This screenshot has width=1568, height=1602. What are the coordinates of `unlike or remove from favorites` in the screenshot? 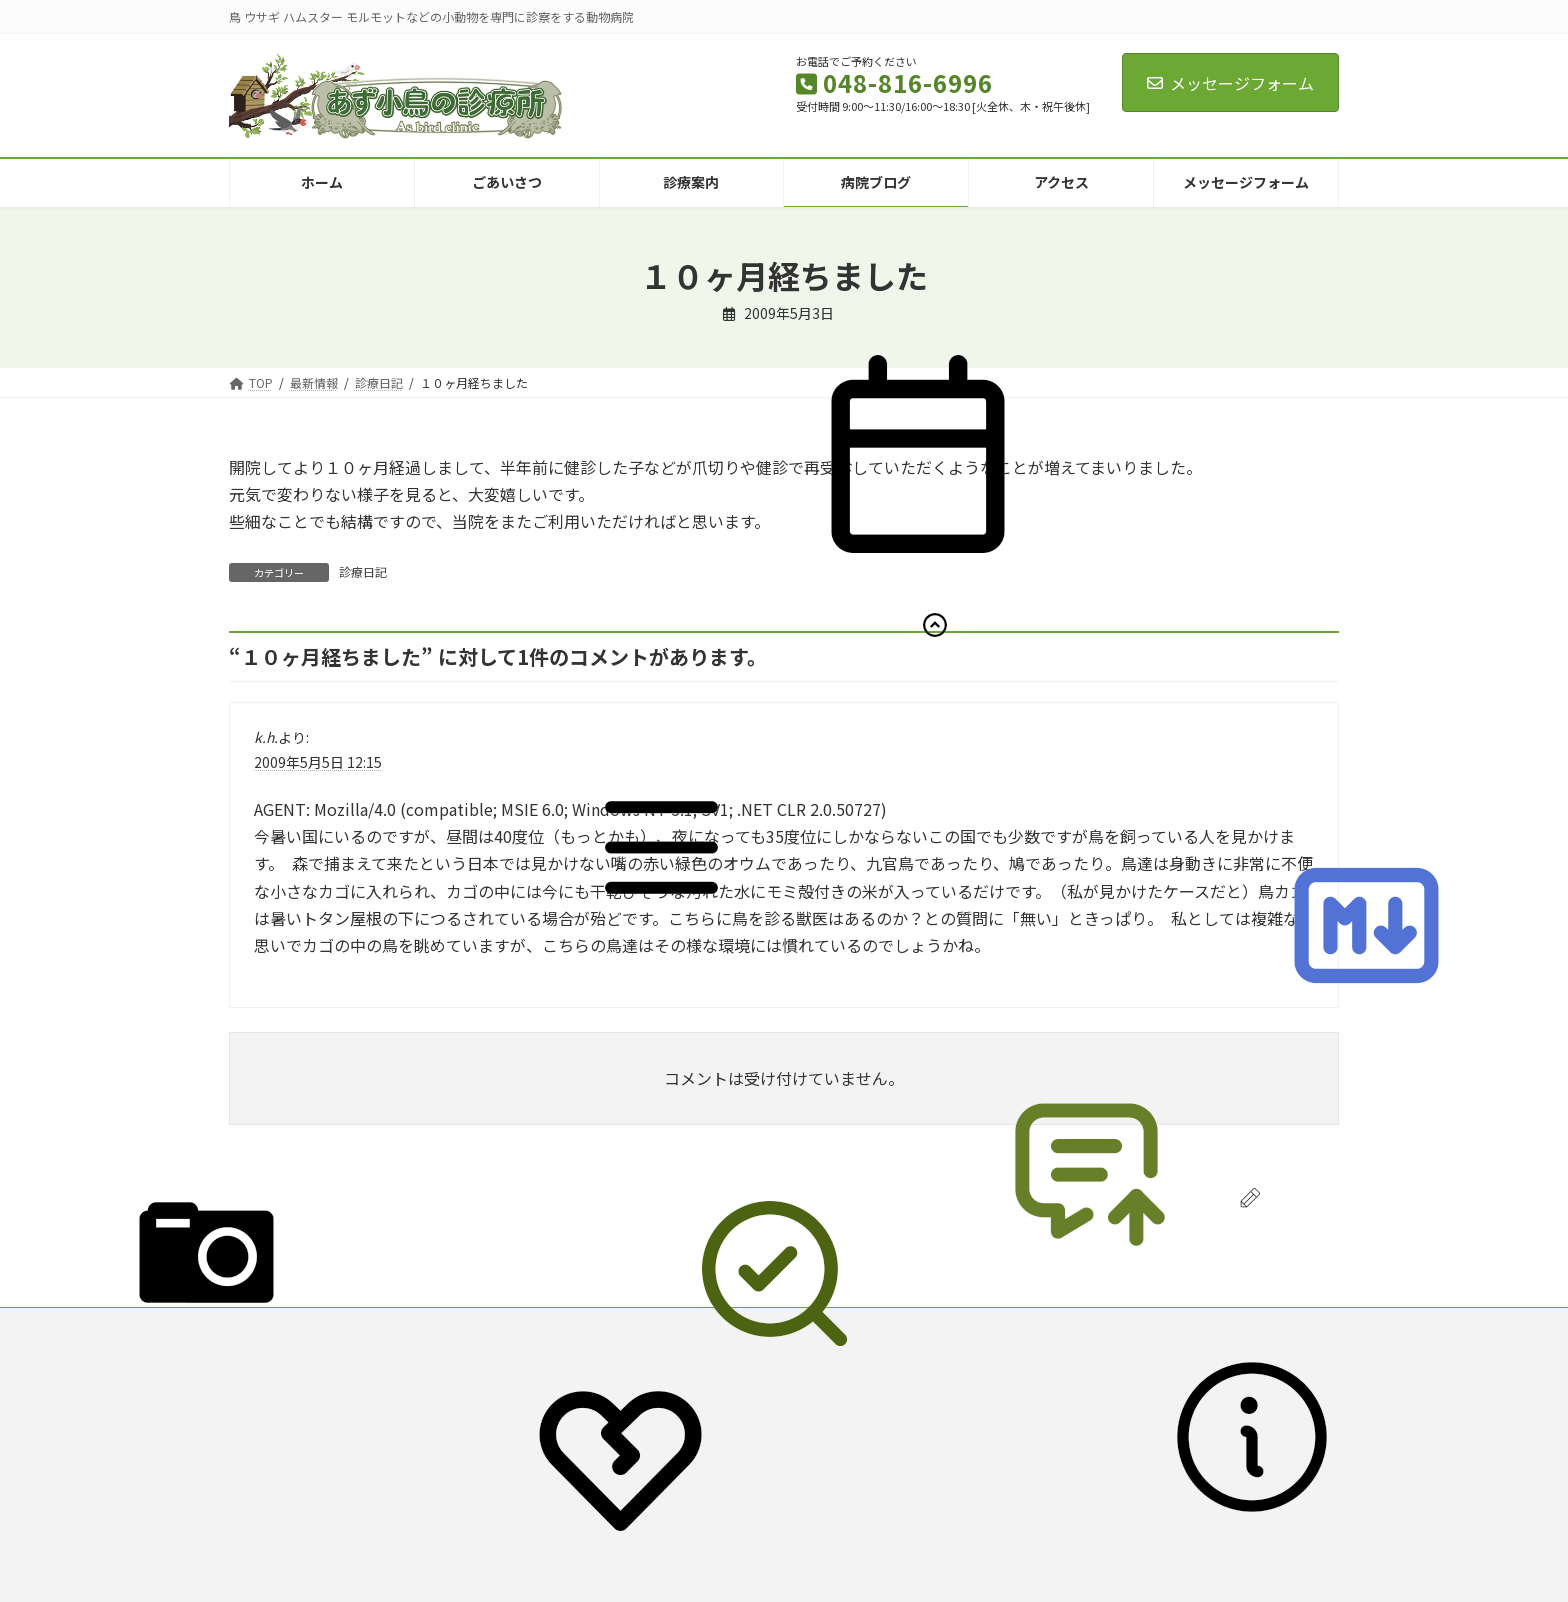 It's located at (620, 1455).